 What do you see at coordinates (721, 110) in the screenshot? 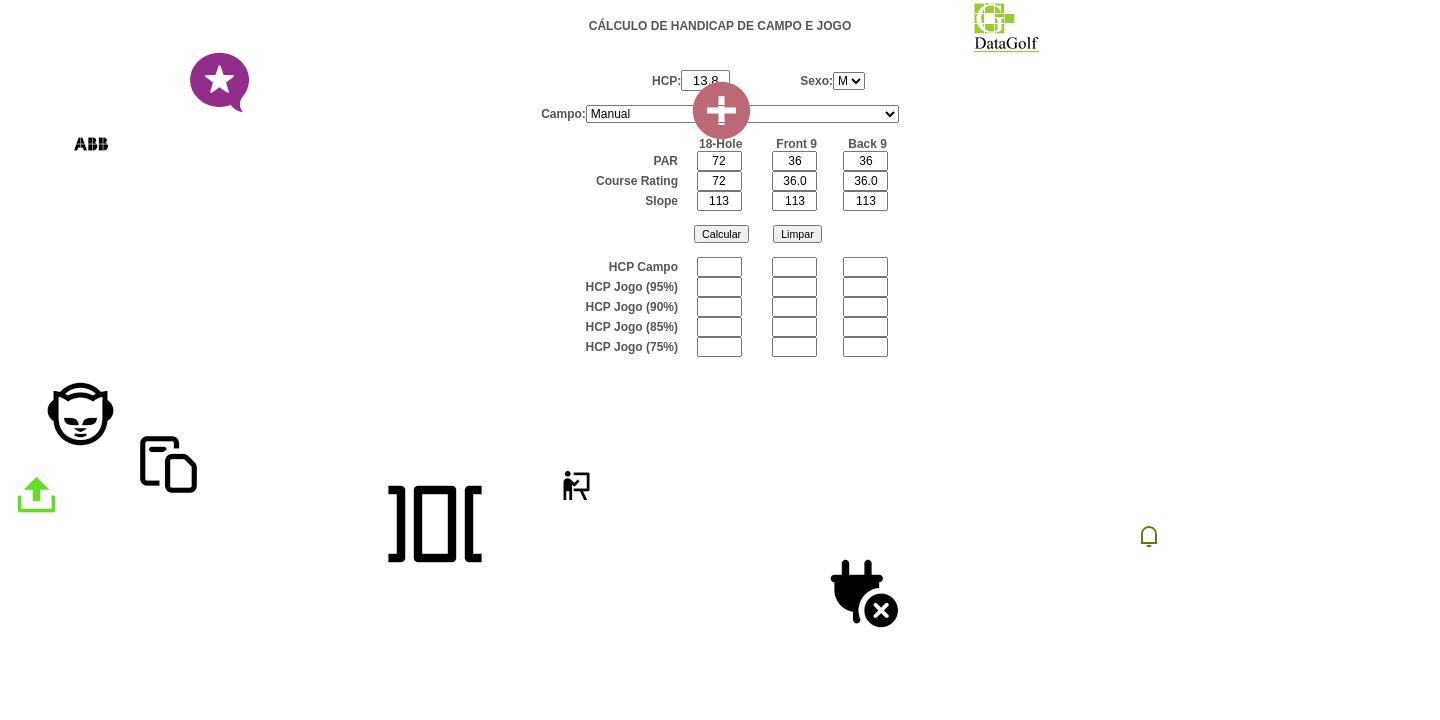
I see `add a new item` at bounding box center [721, 110].